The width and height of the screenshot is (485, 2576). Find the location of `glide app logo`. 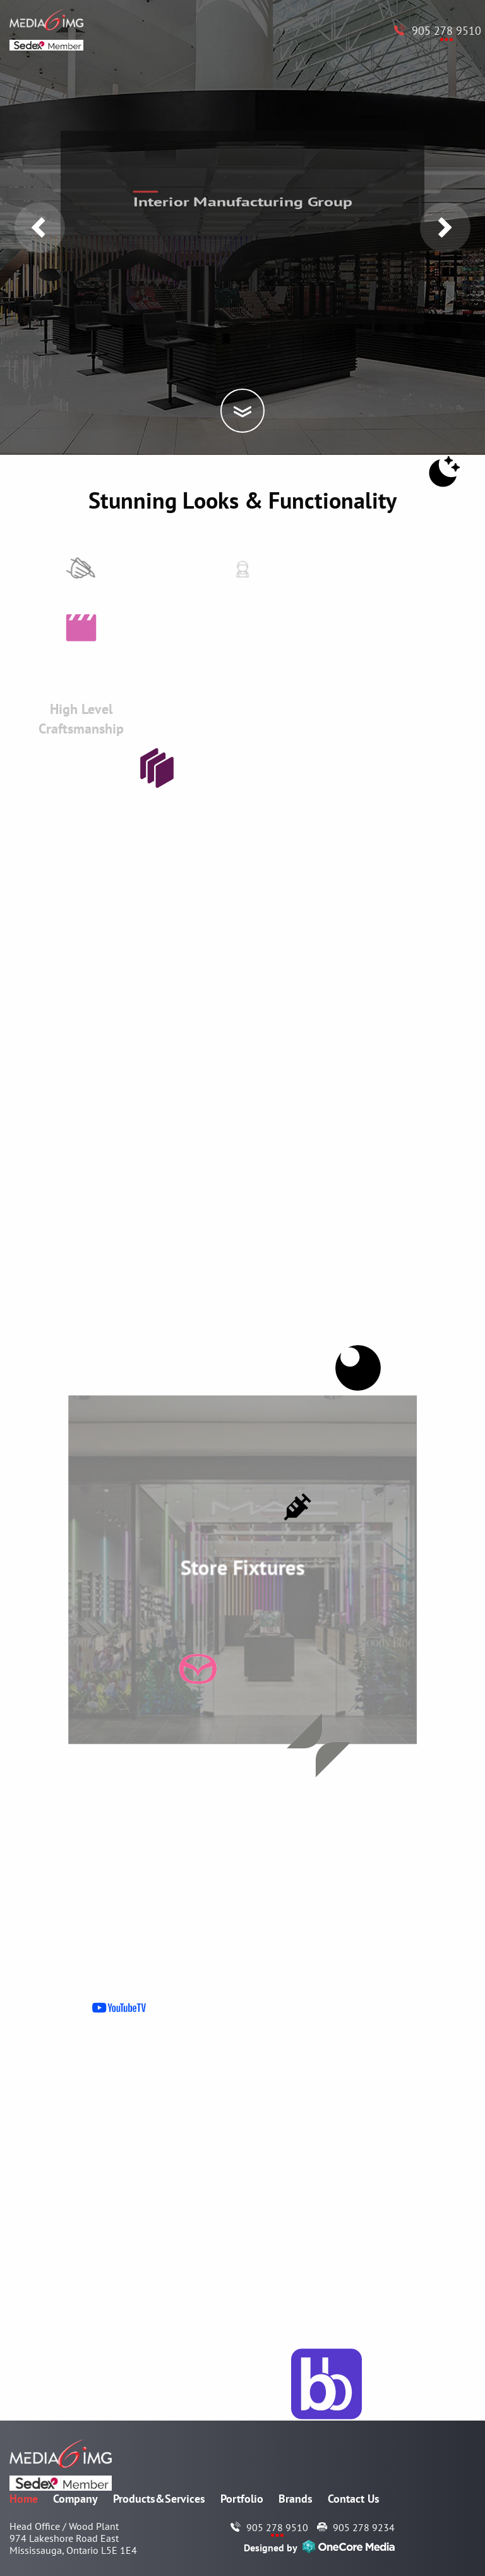

glide app logo is located at coordinates (319, 1745).